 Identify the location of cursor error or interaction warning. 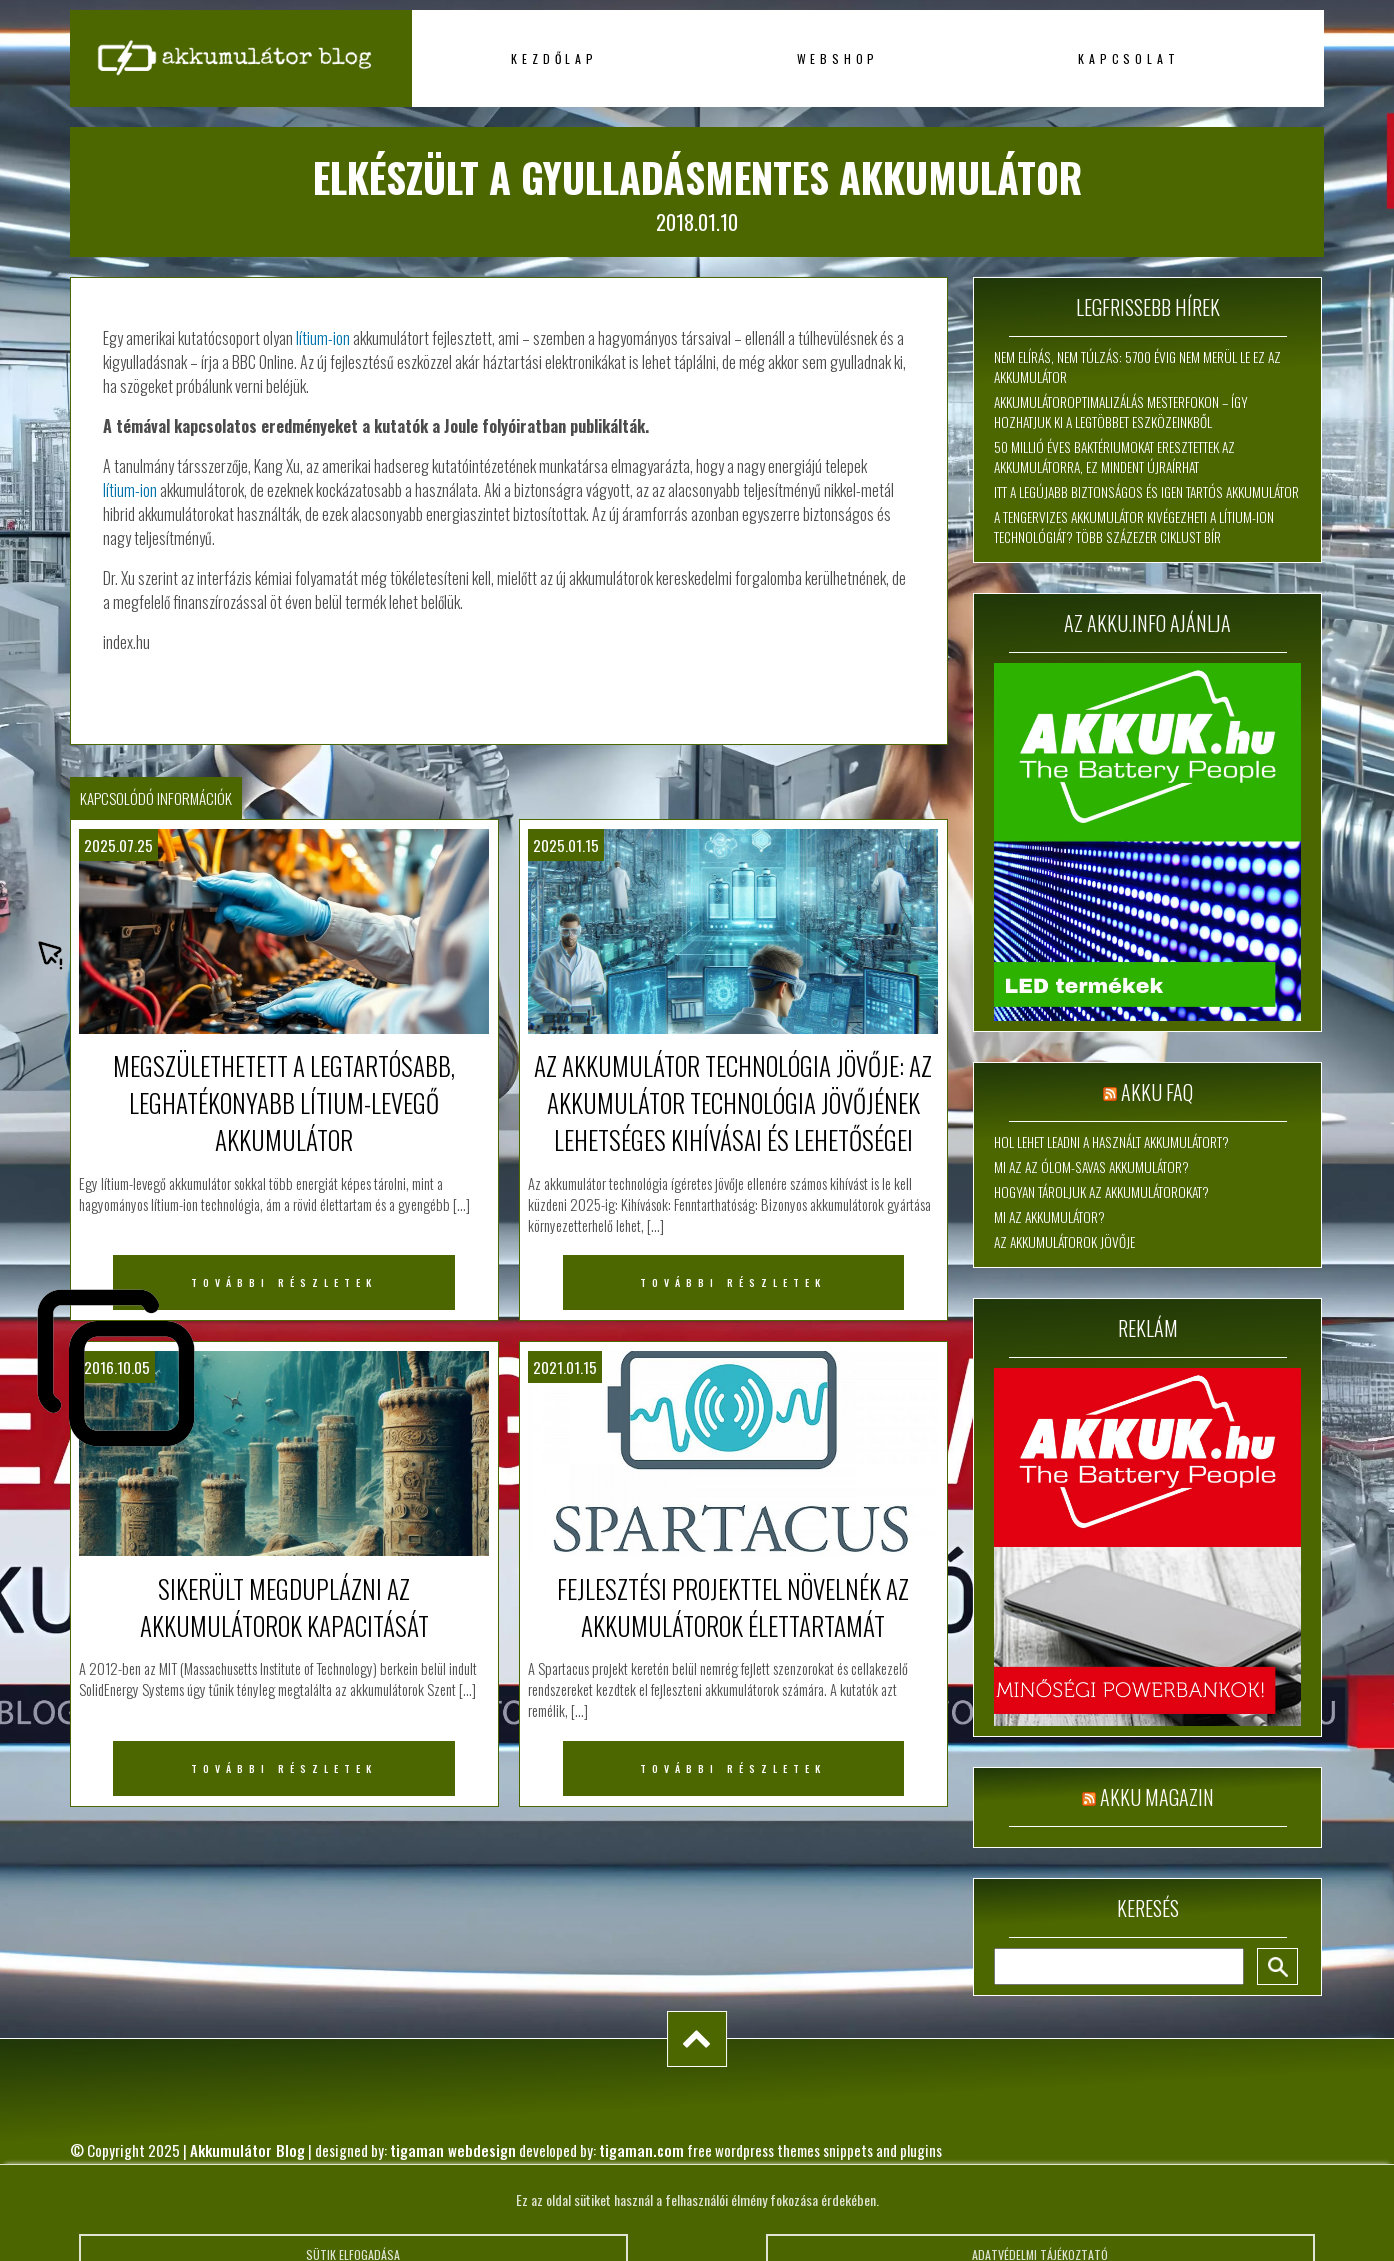
(51, 954).